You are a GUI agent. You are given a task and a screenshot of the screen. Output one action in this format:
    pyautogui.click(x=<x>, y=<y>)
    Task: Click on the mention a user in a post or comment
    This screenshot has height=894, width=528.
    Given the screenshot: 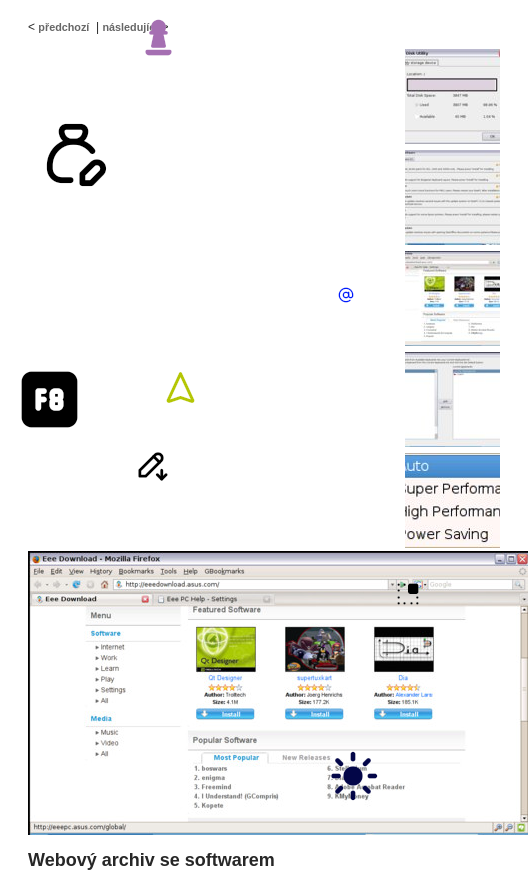 What is the action you would take?
    pyautogui.click(x=346, y=295)
    